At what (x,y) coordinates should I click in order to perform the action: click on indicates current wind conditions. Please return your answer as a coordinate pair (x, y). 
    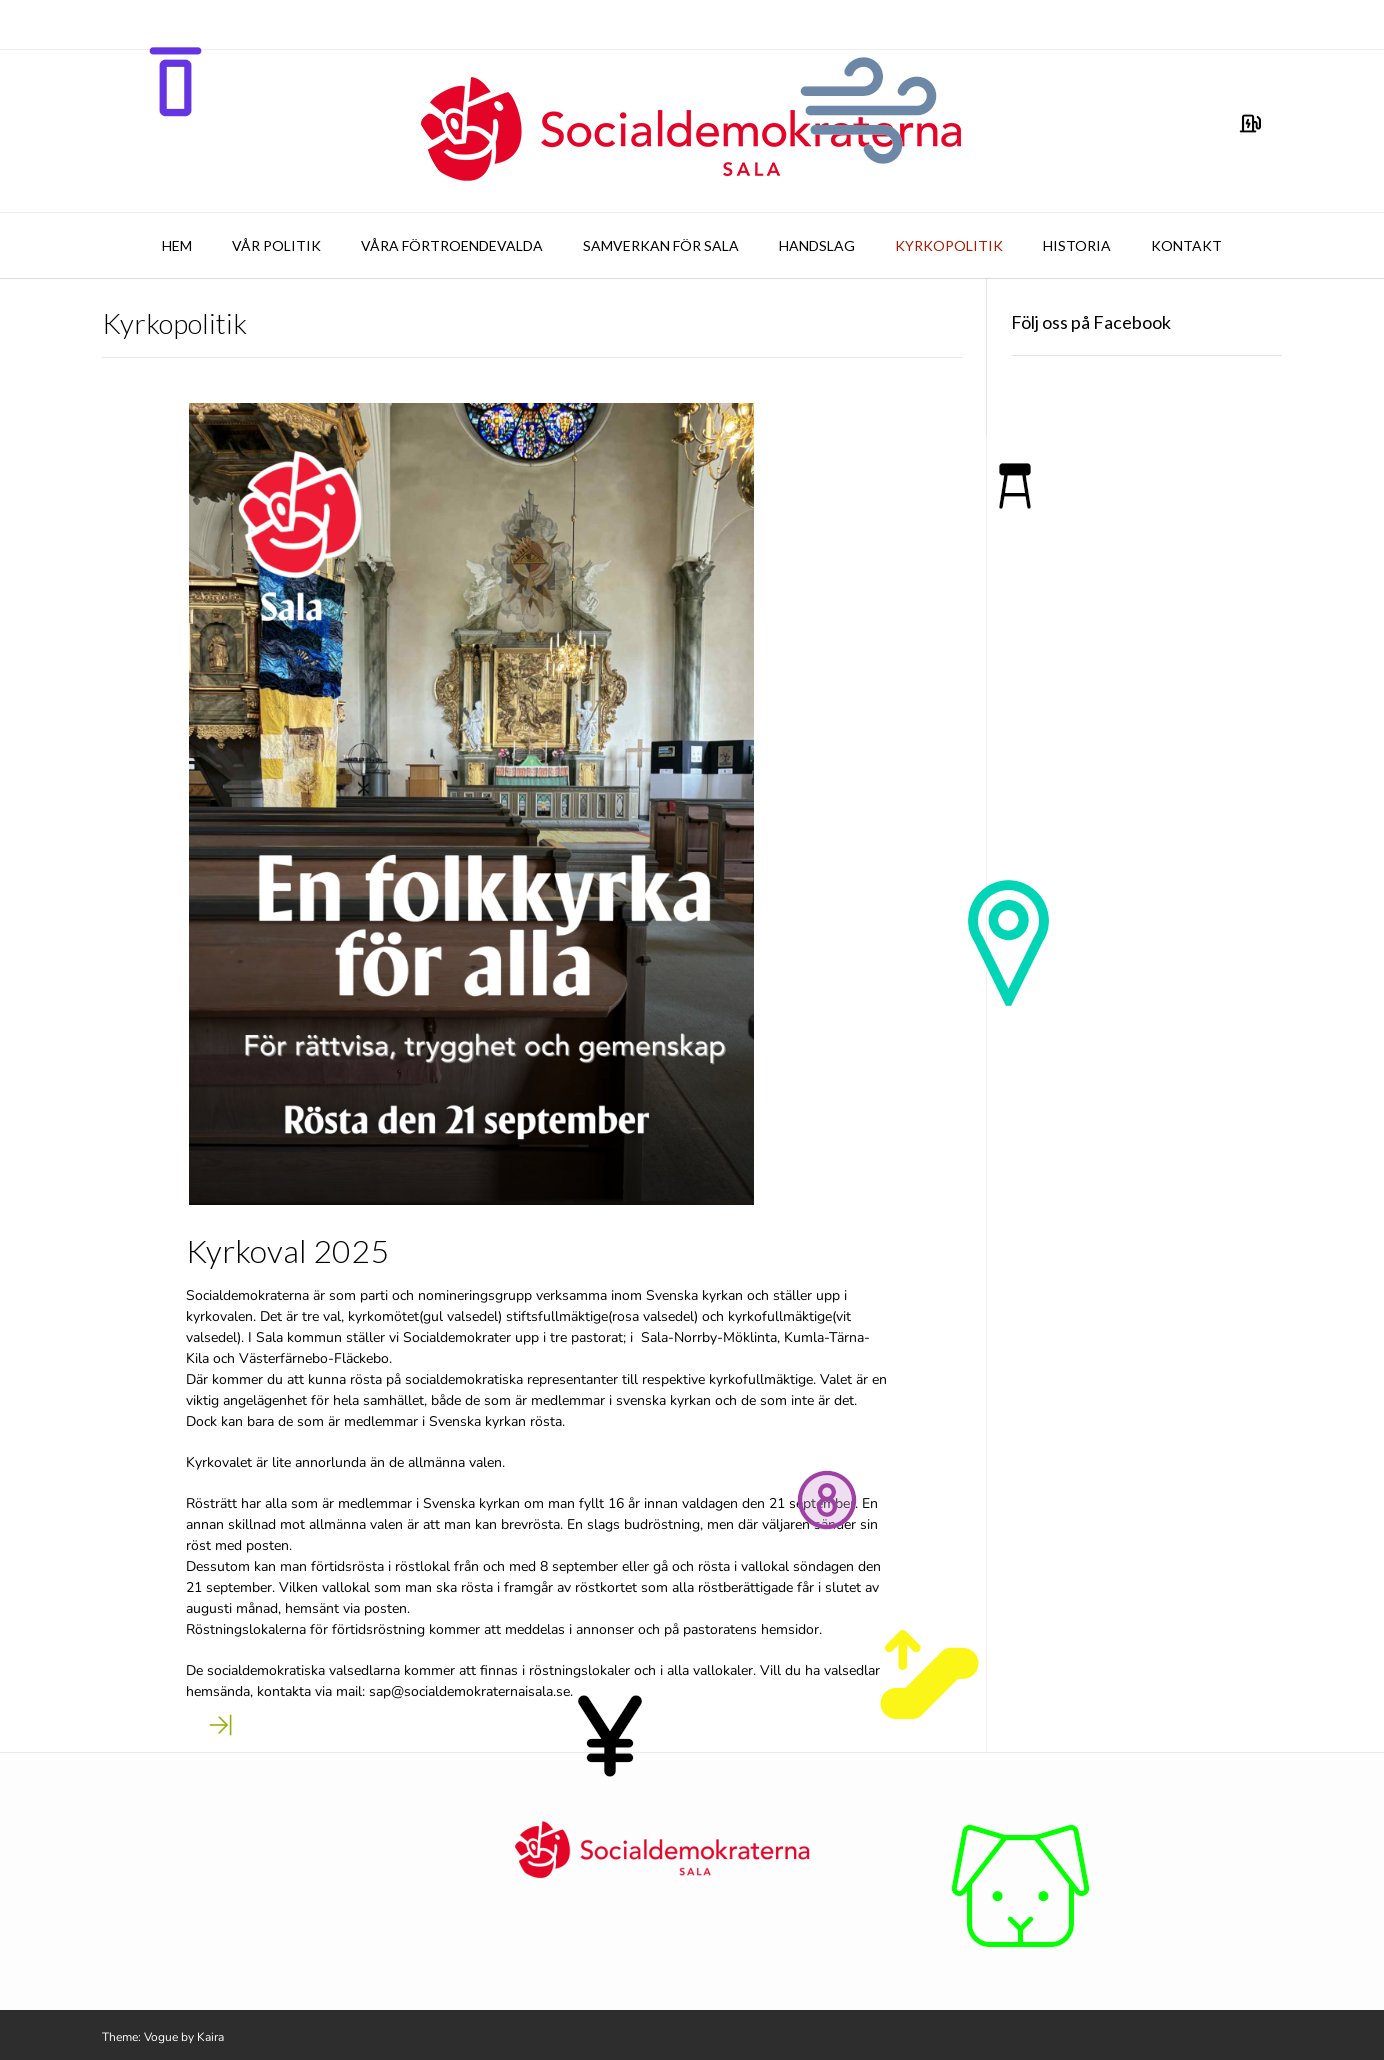
    Looking at the image, I should click on (868, 110).